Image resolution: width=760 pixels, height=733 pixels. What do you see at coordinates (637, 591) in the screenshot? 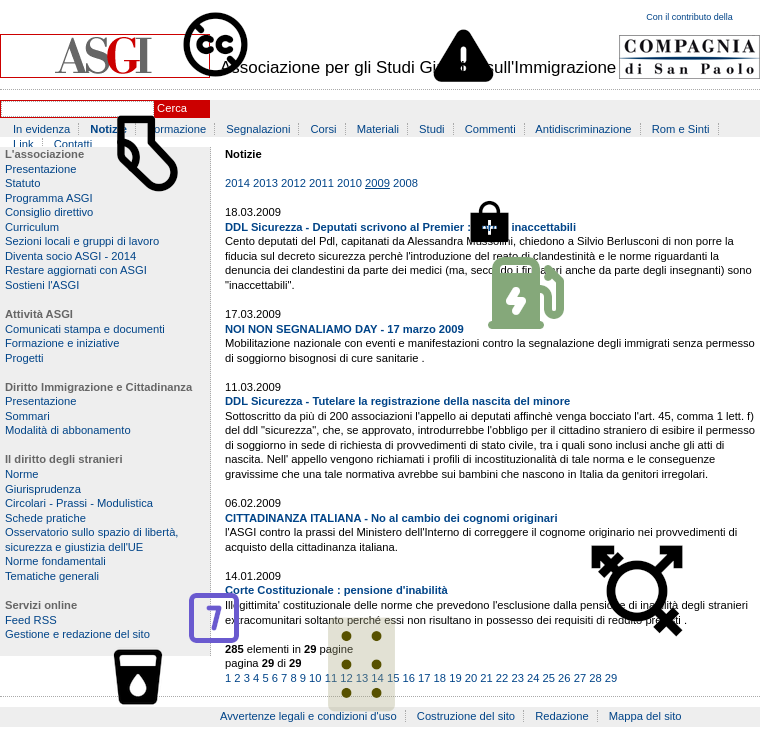
I see `select transgender as gender identity option` at bounding box center [637, 591].